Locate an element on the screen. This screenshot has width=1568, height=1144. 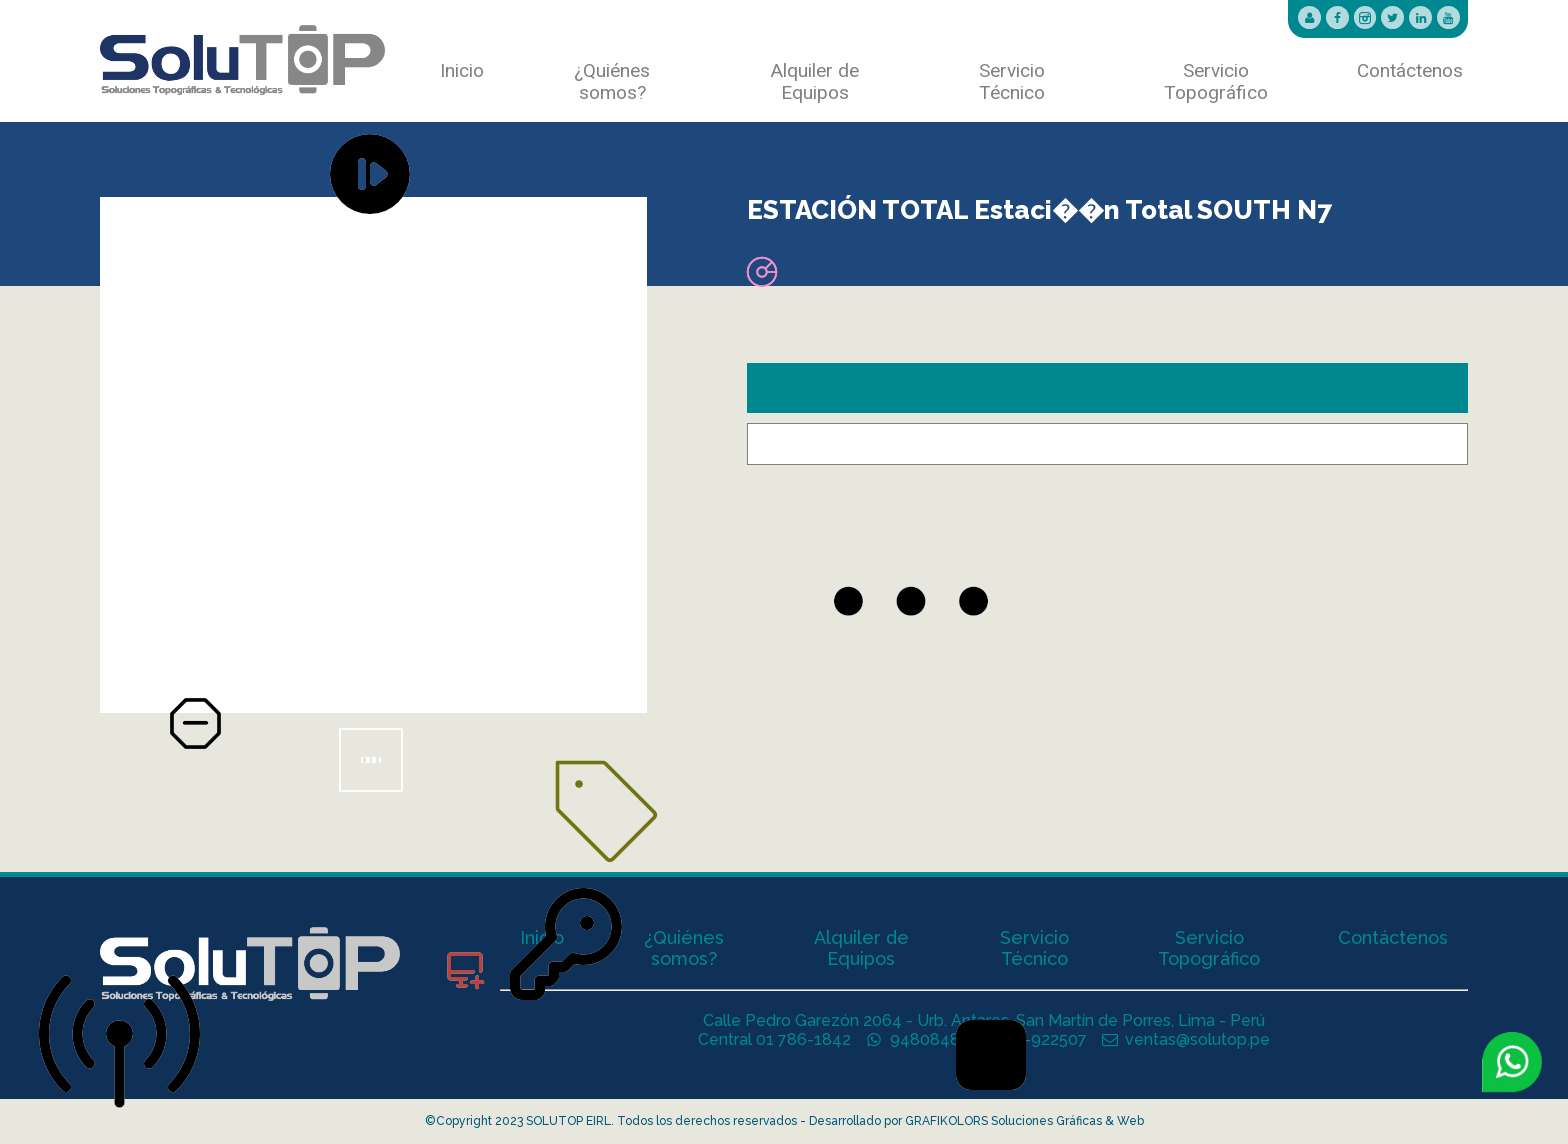
add a new desktop device is located at coordinates (465, 970).